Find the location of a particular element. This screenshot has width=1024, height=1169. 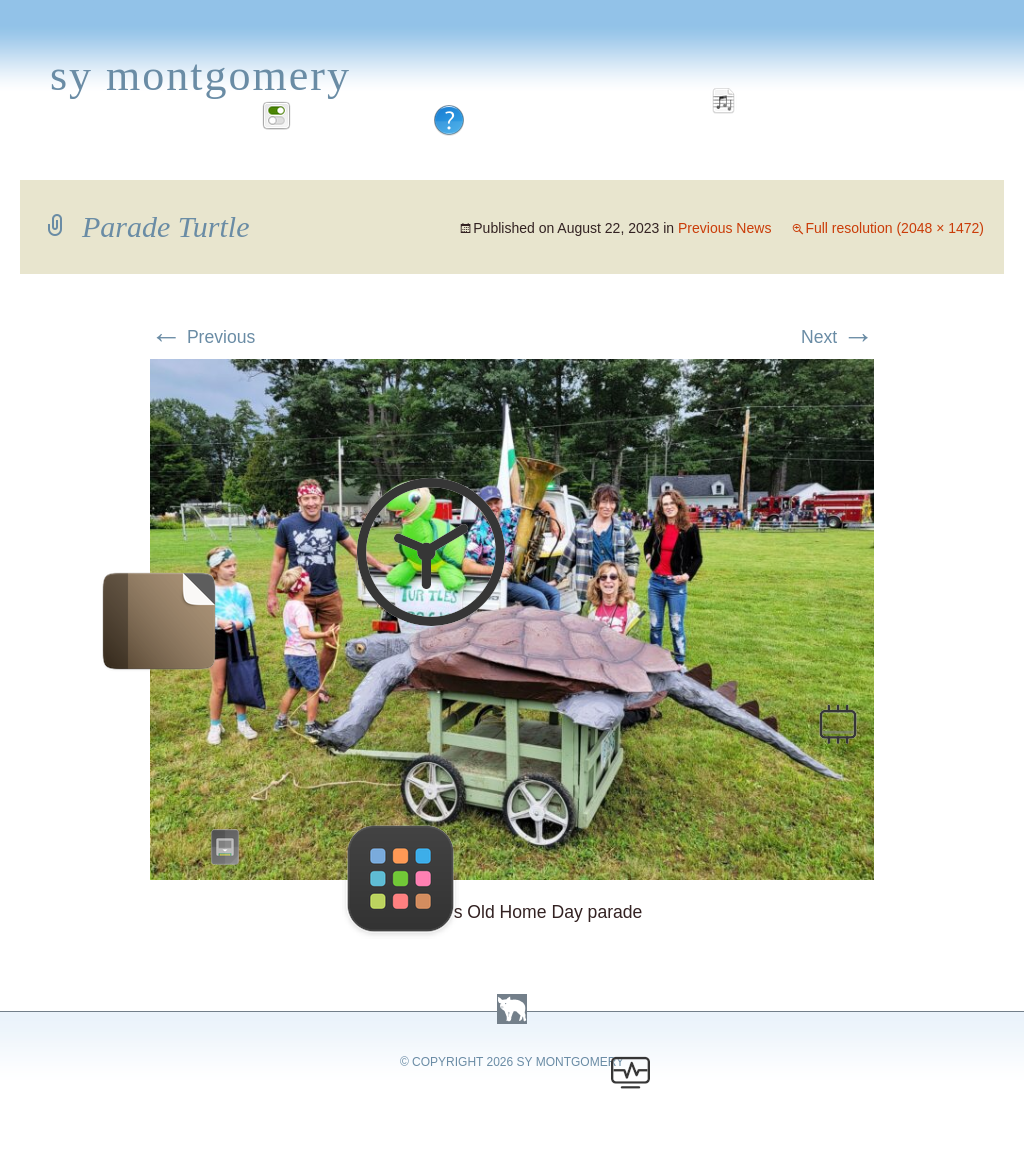

open the clock app is located at coordinates (431, 552).